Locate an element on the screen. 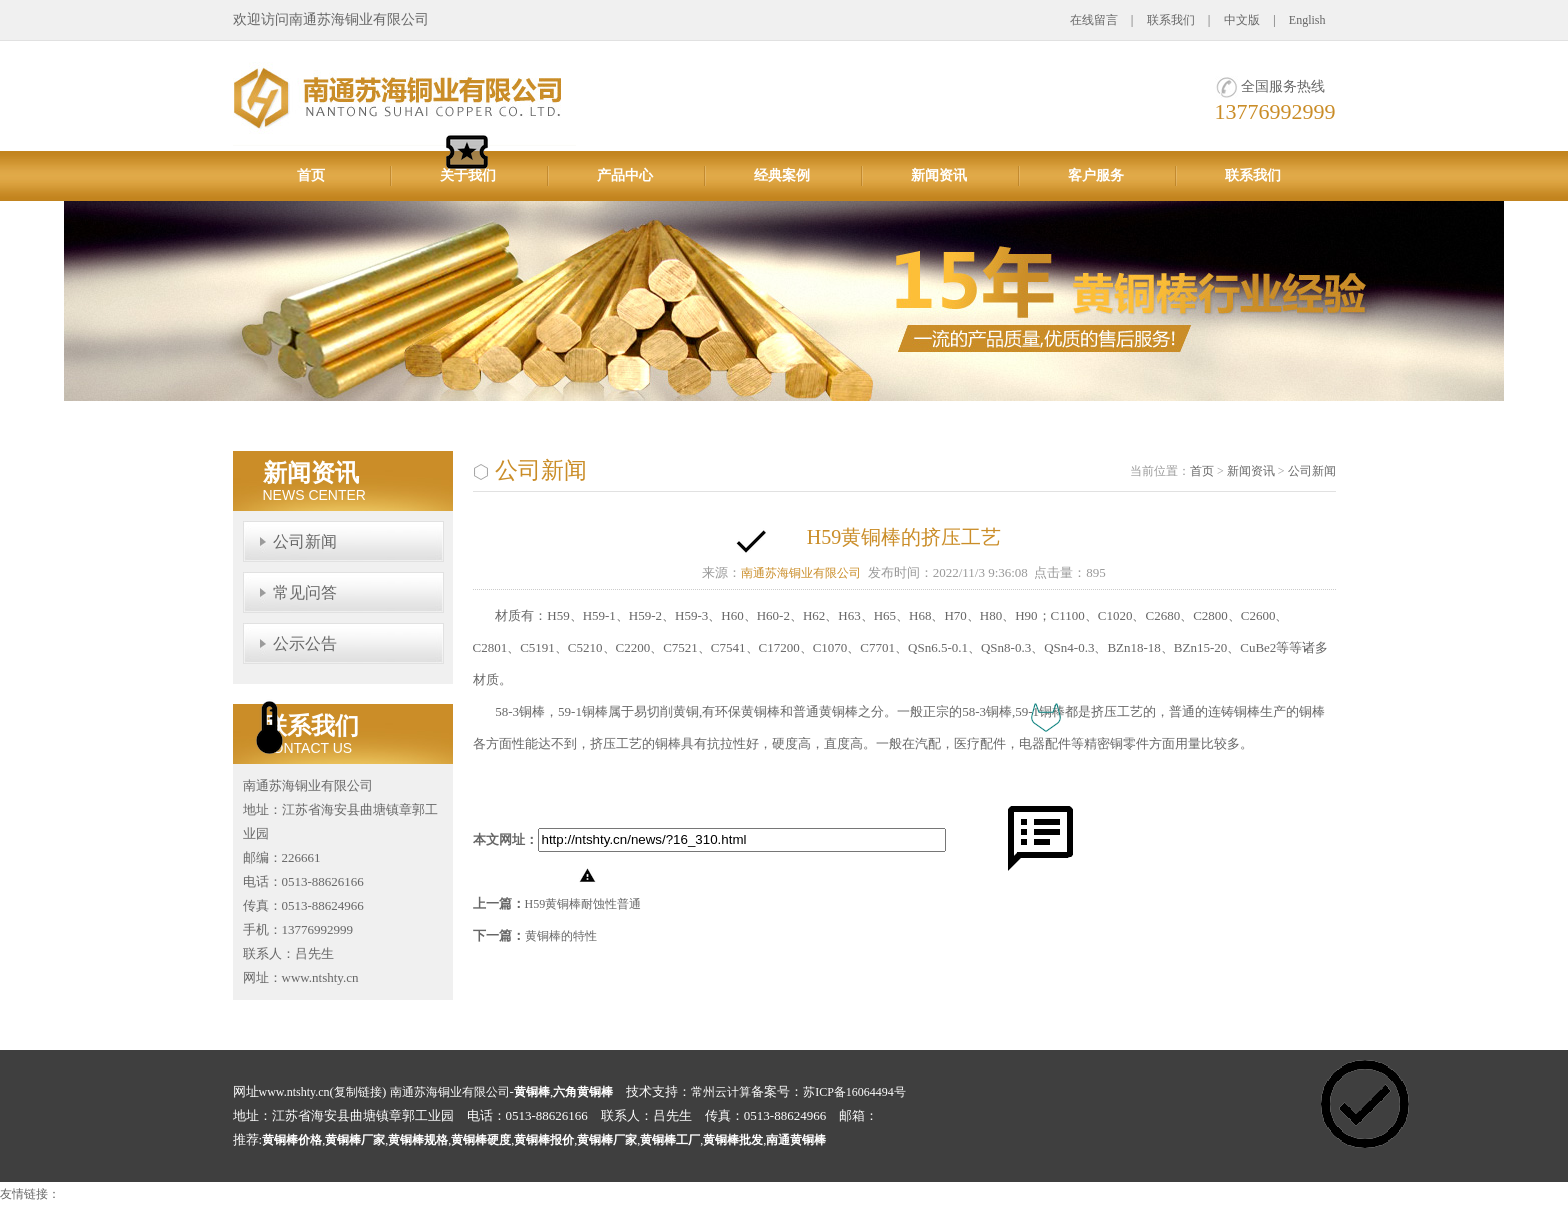 Image resolution: width=1568 pixels, height=1206 pixels. confirm or submit an action is located at coordinates (751, 541).